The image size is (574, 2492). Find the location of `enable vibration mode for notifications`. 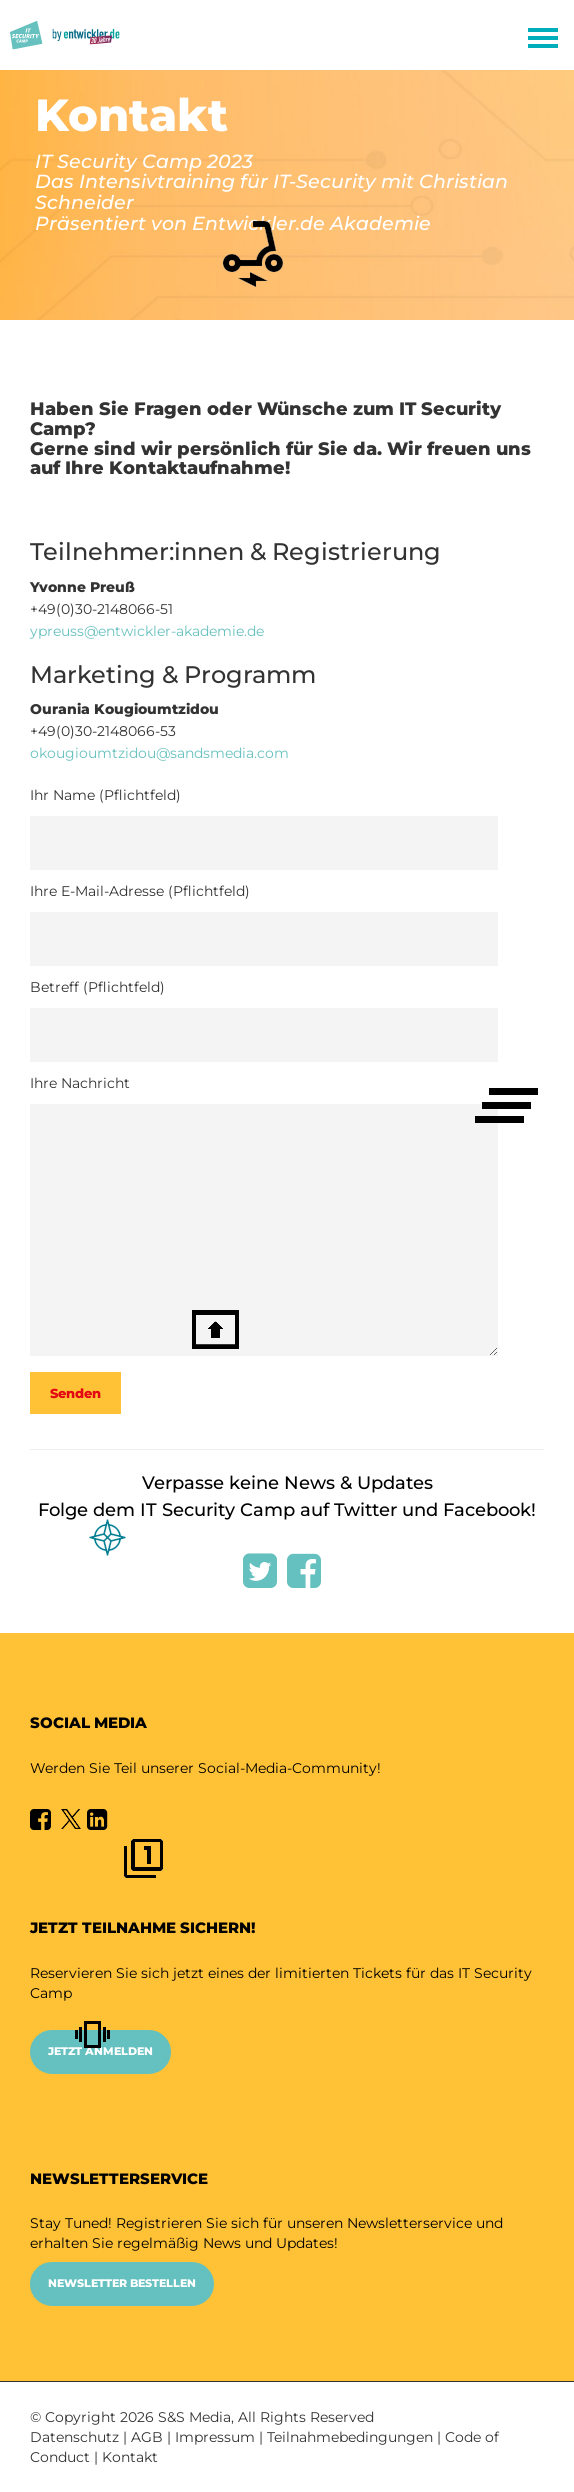

enable vibration mode for notifications is located at coordinates (92, 2034).